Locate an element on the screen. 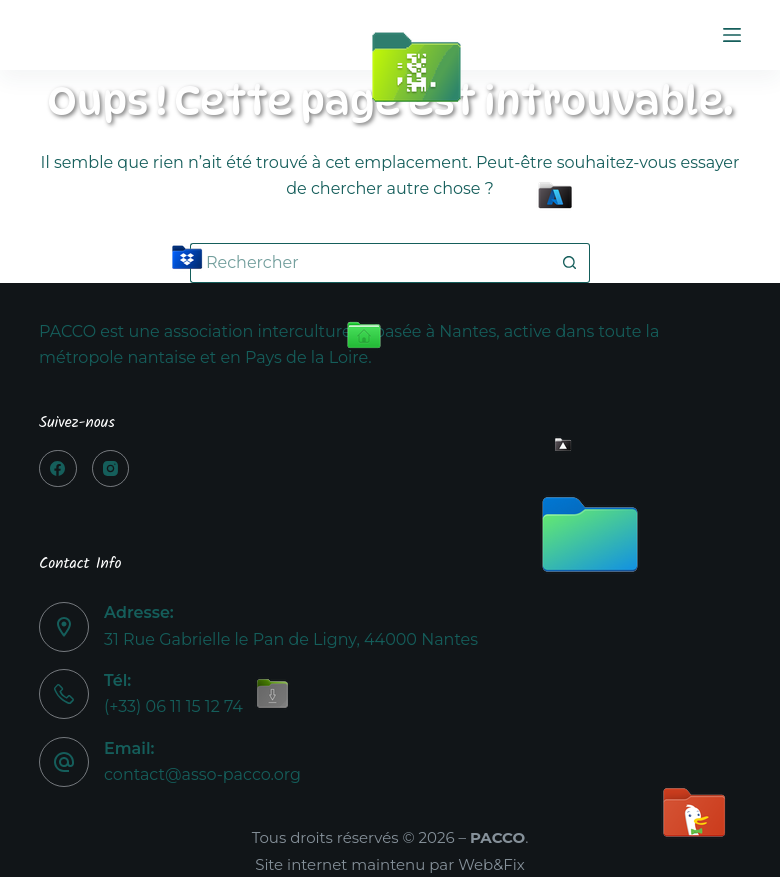 The image size is (780, 877). open vercel project files is located at coordinates (563, 445).